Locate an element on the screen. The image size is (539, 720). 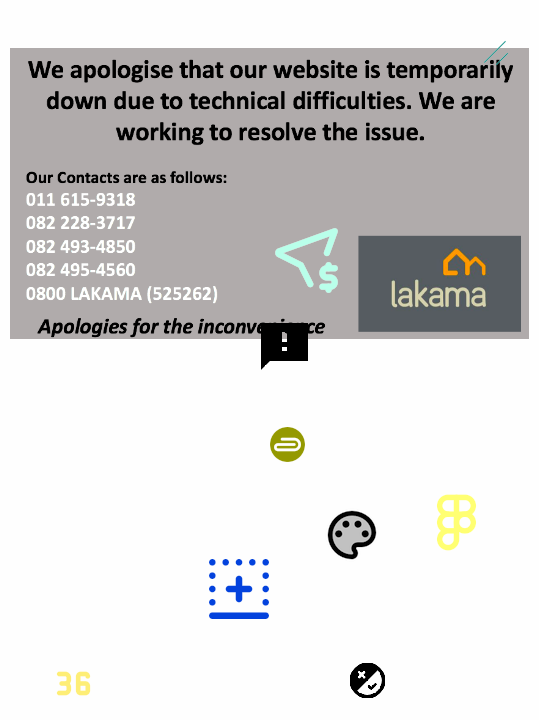
message failed to send is located at coordinates (284, 346).